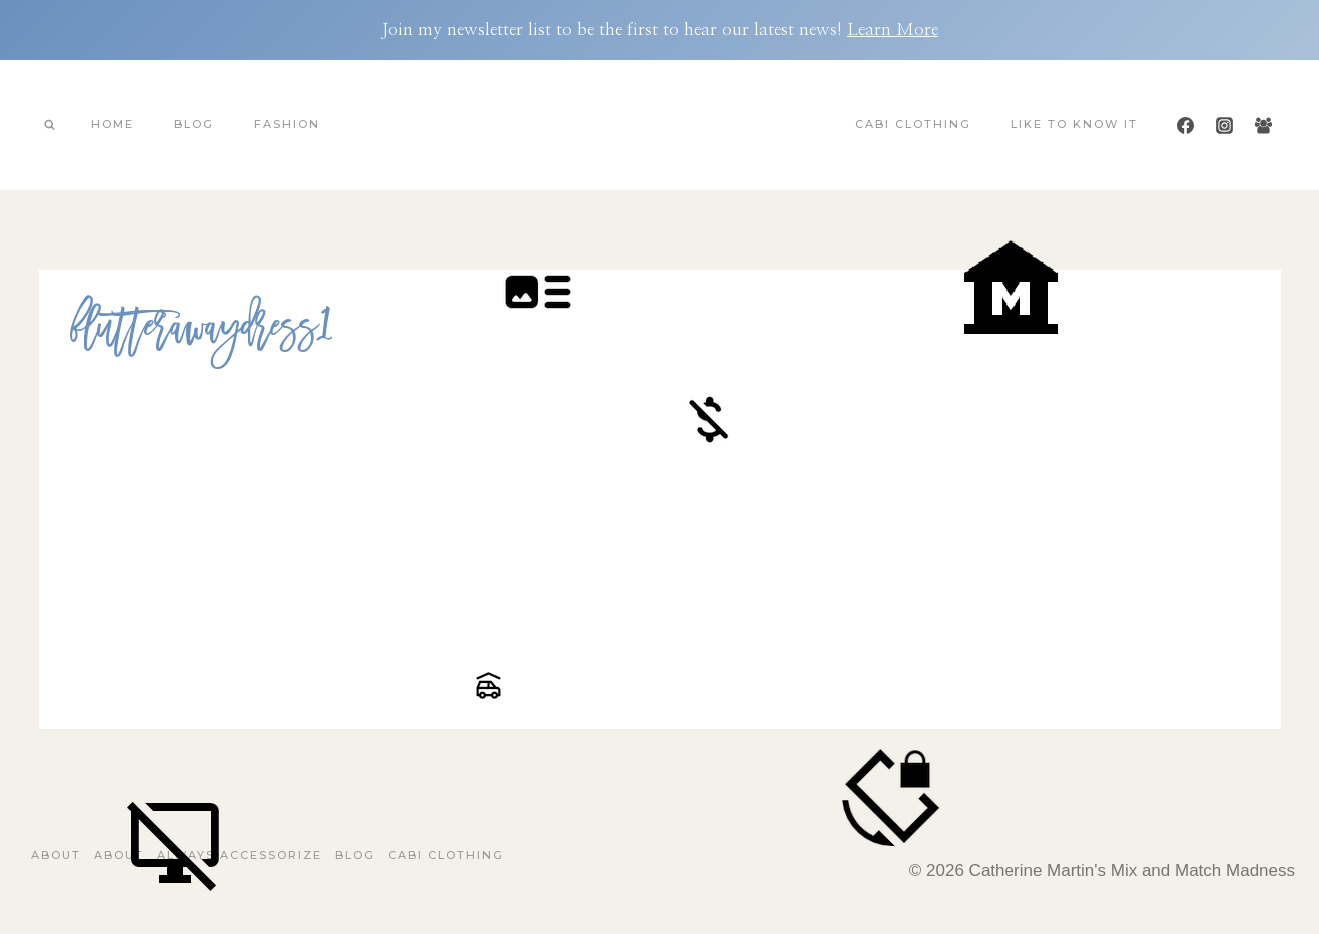 This screenshot has height=934, width=1319. Describe the element at coordinates (538, 292) in the screenshot. I see `view media with text description` at that location.